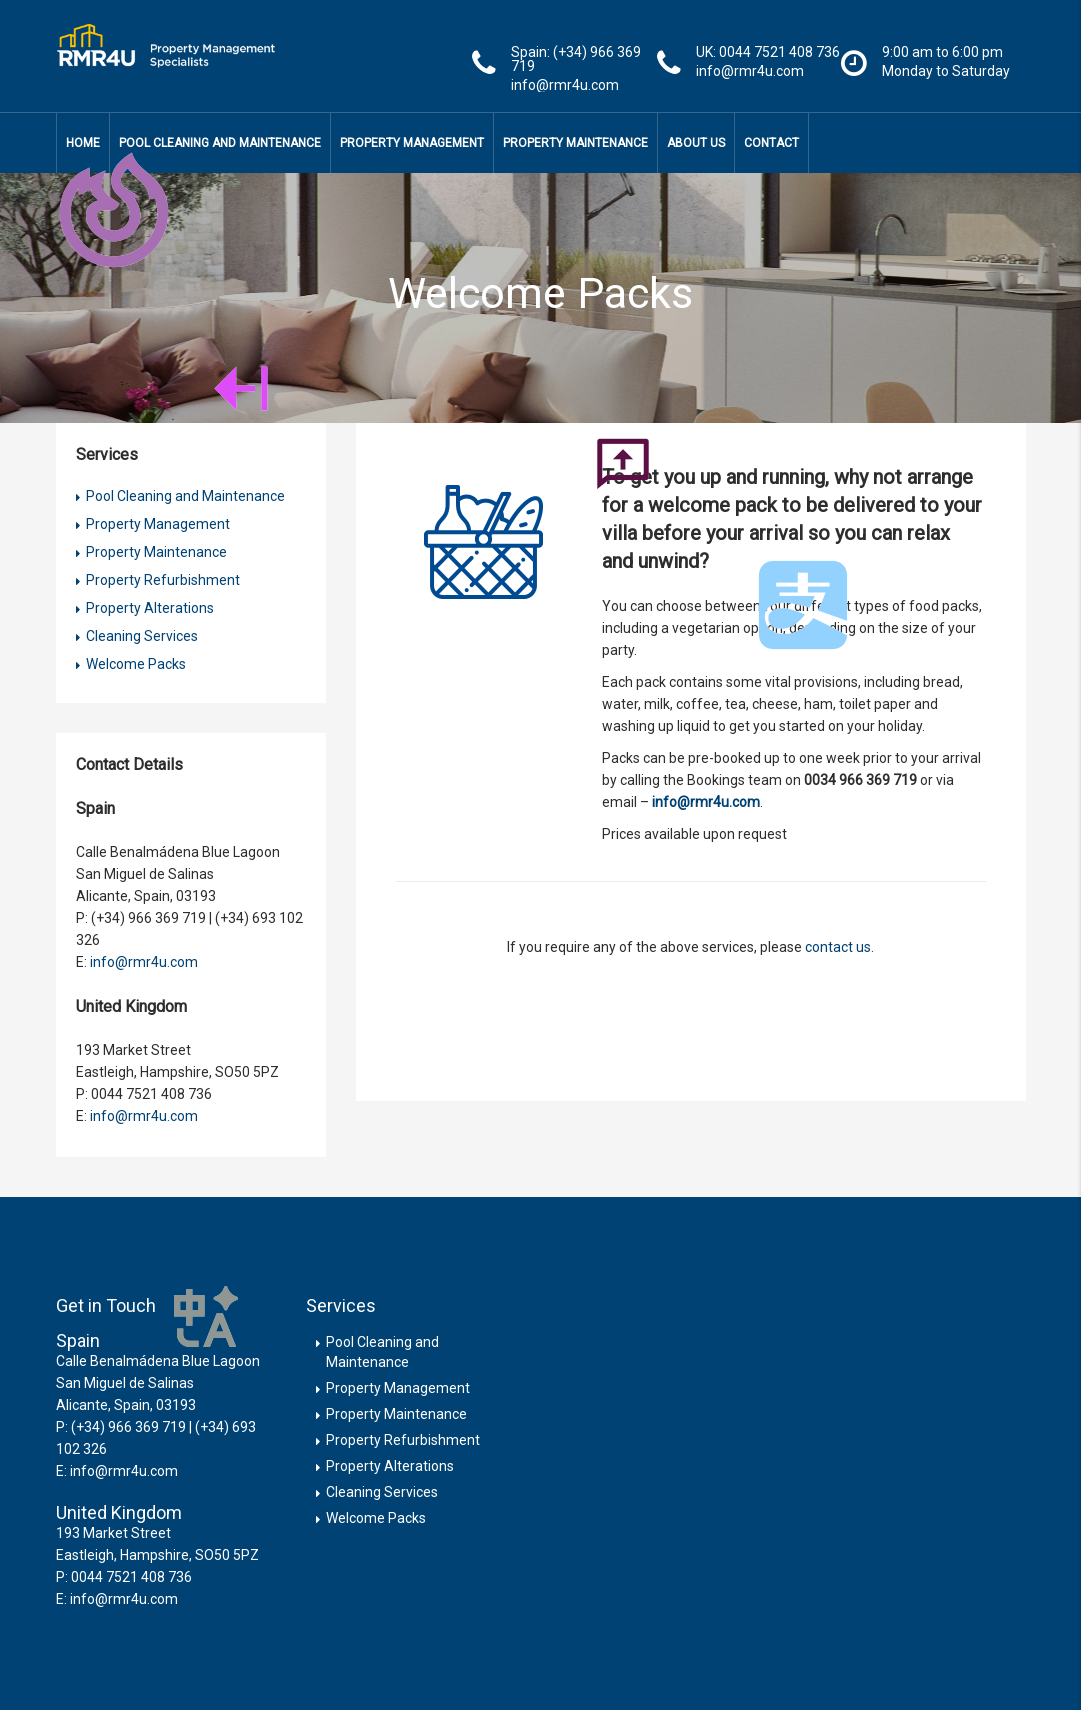 This screenshot has width=1081, height=1710. I want to click on translate text using AI, so click(204, 1319).